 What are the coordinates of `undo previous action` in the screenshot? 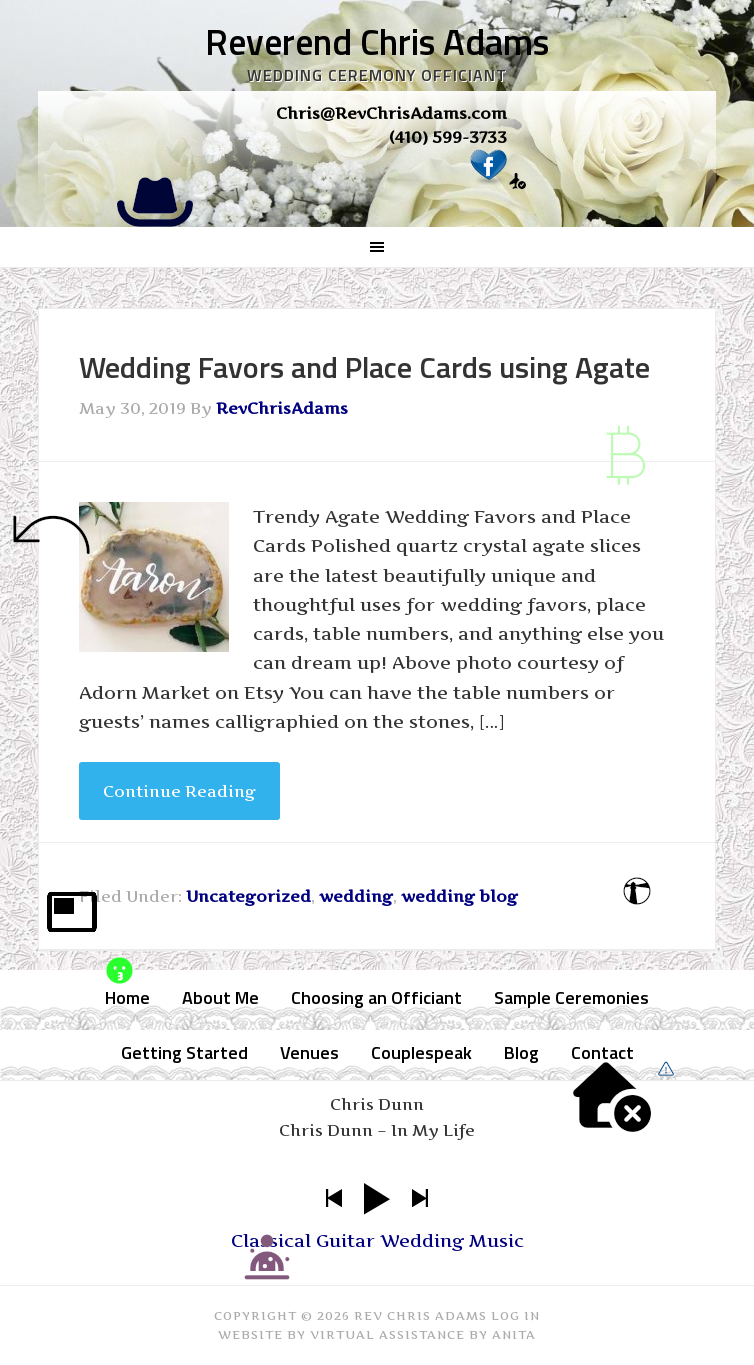 It's located at (53, 532).